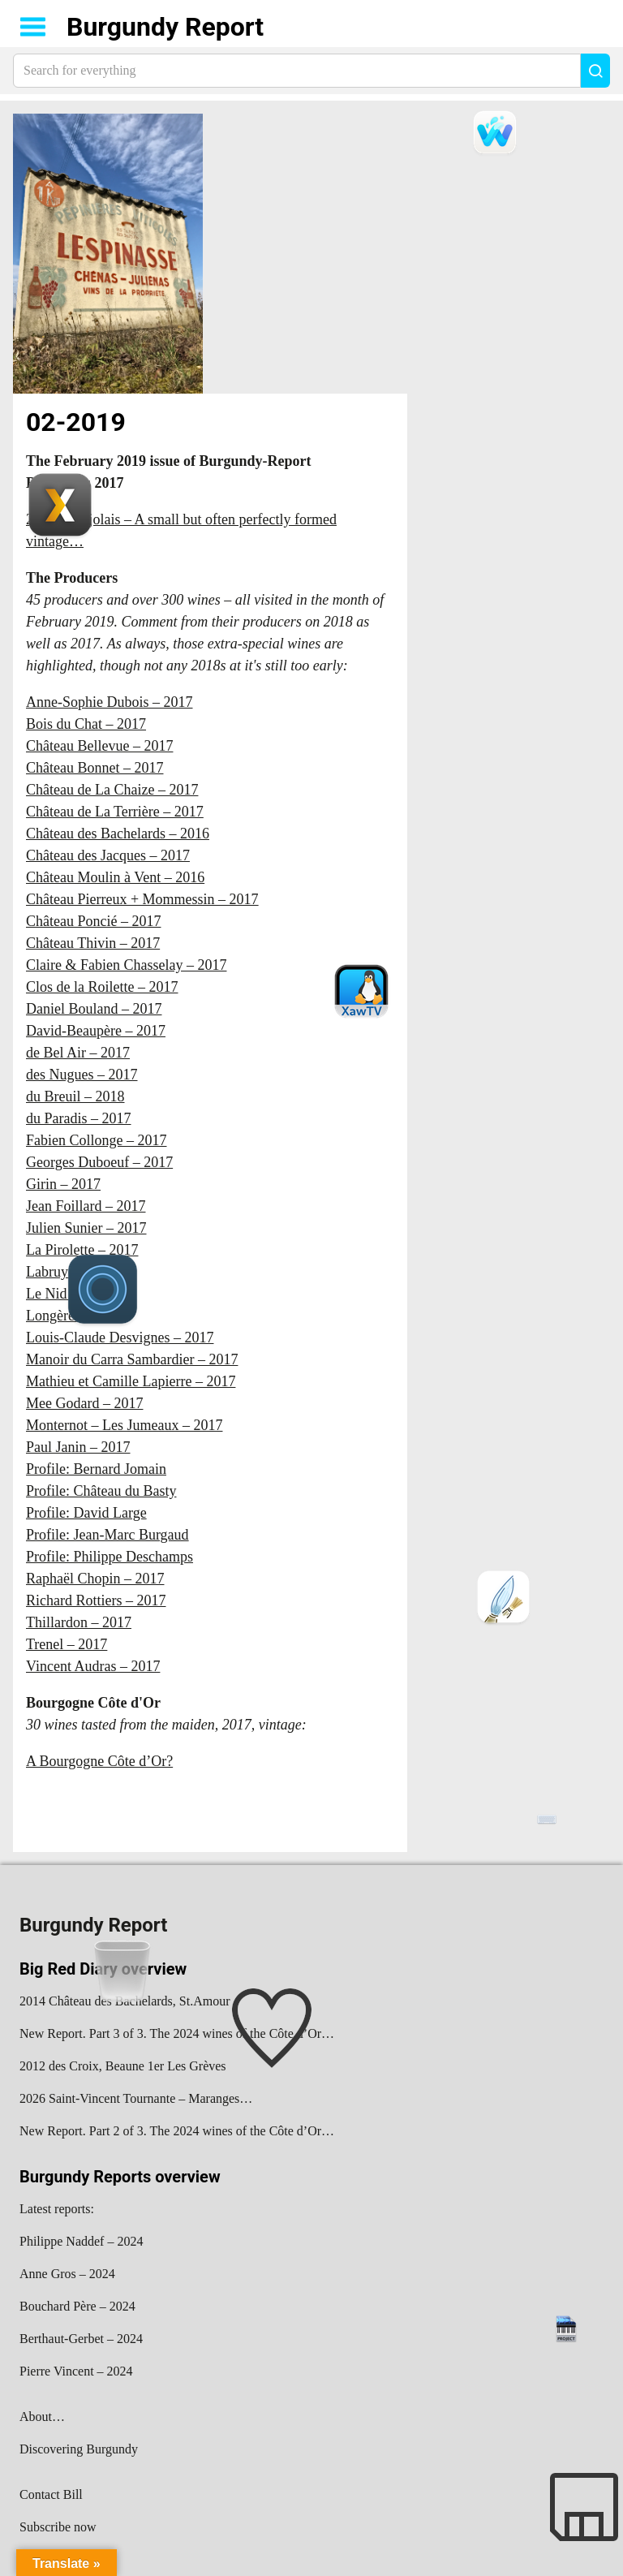  What do you see at coordinates (547, 1820) in the screenshot?
I see `indicates keyboard connected via bluetooth` at bounding box center [547, 1820].